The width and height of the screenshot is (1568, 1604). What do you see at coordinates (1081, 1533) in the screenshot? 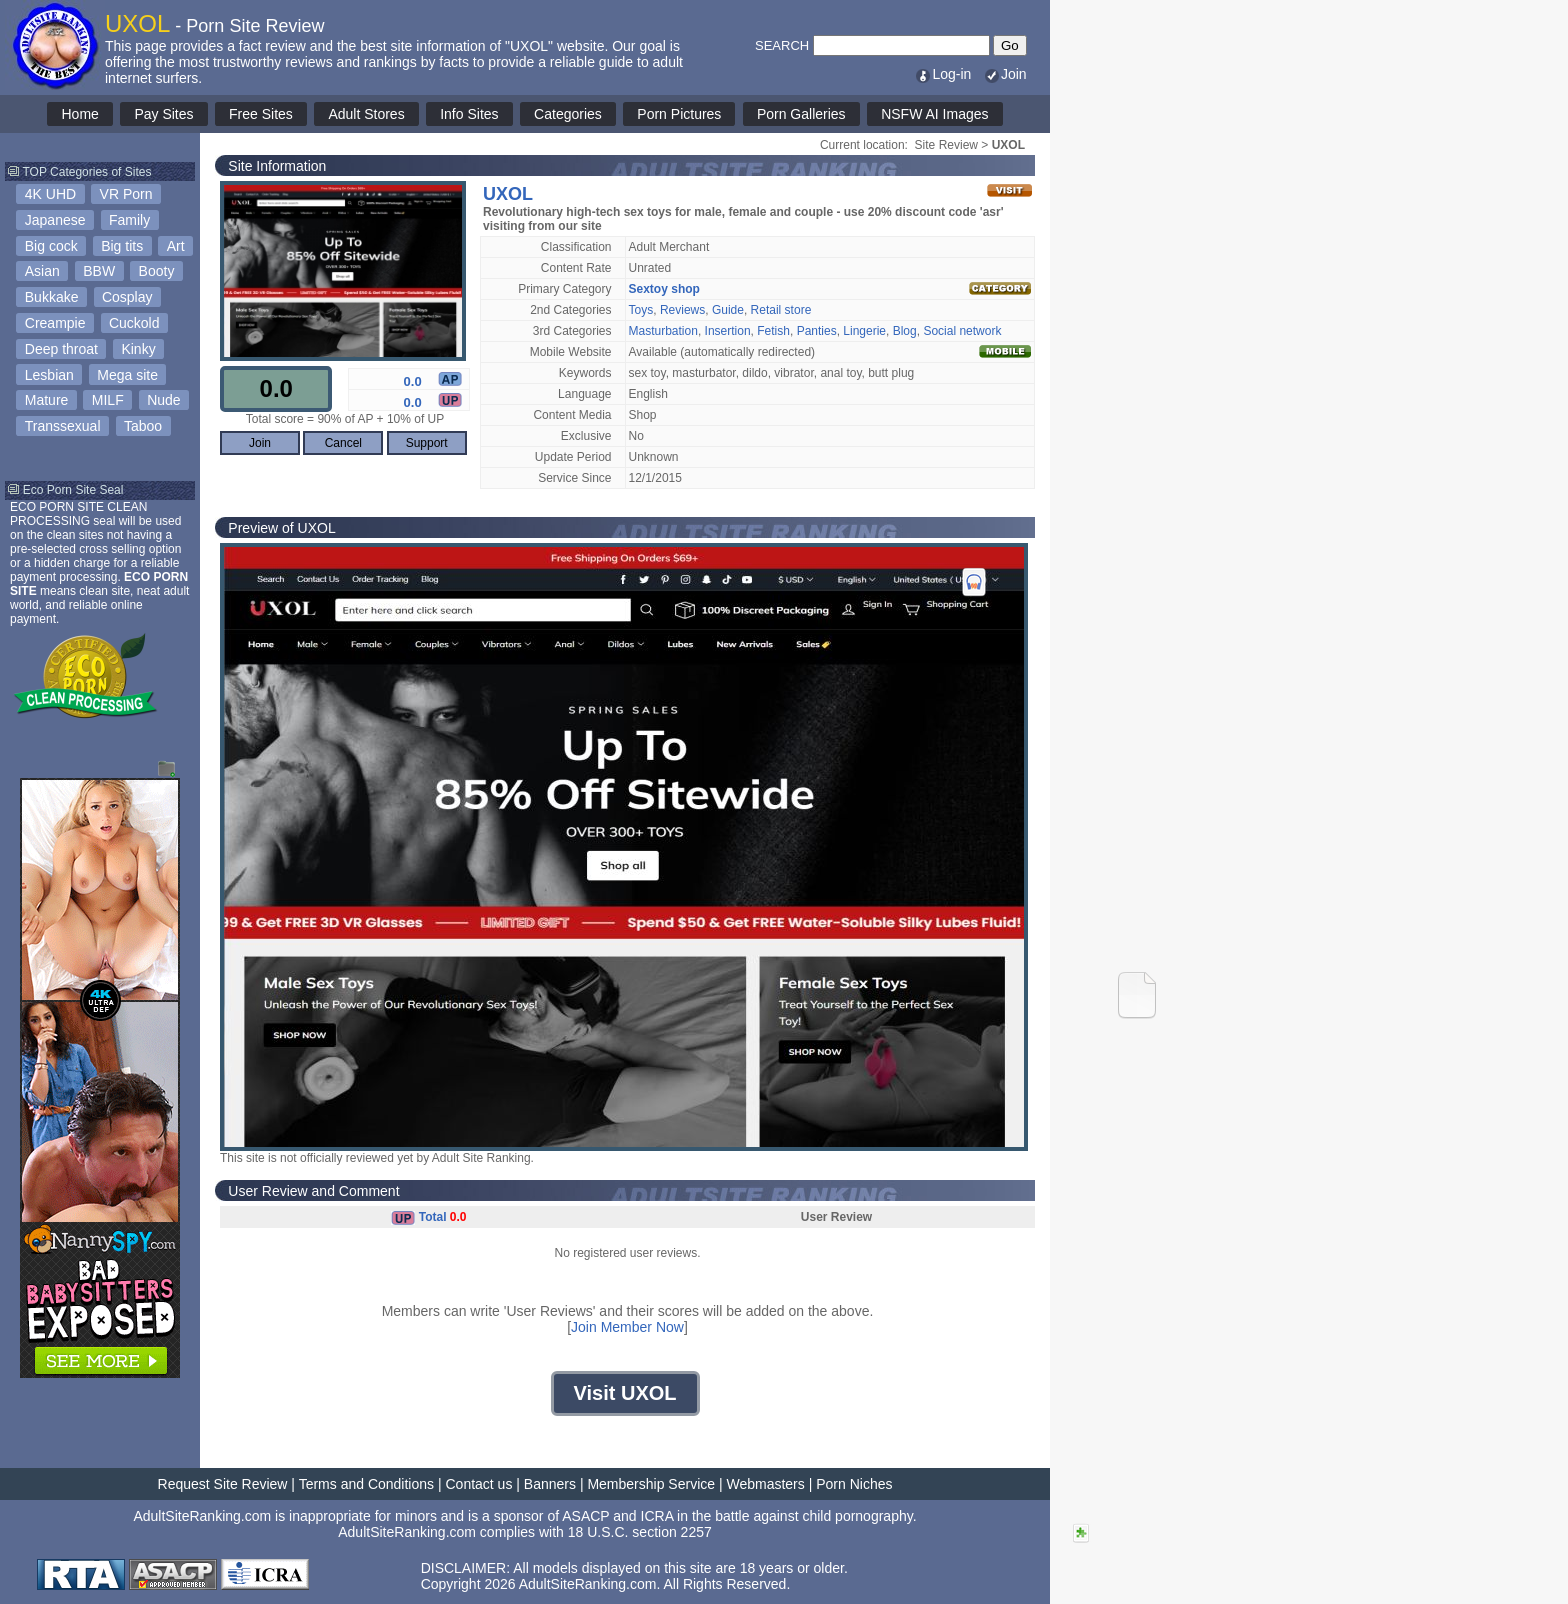
I see `an extension or plugin file type` at bounding box center [1081, 1533].